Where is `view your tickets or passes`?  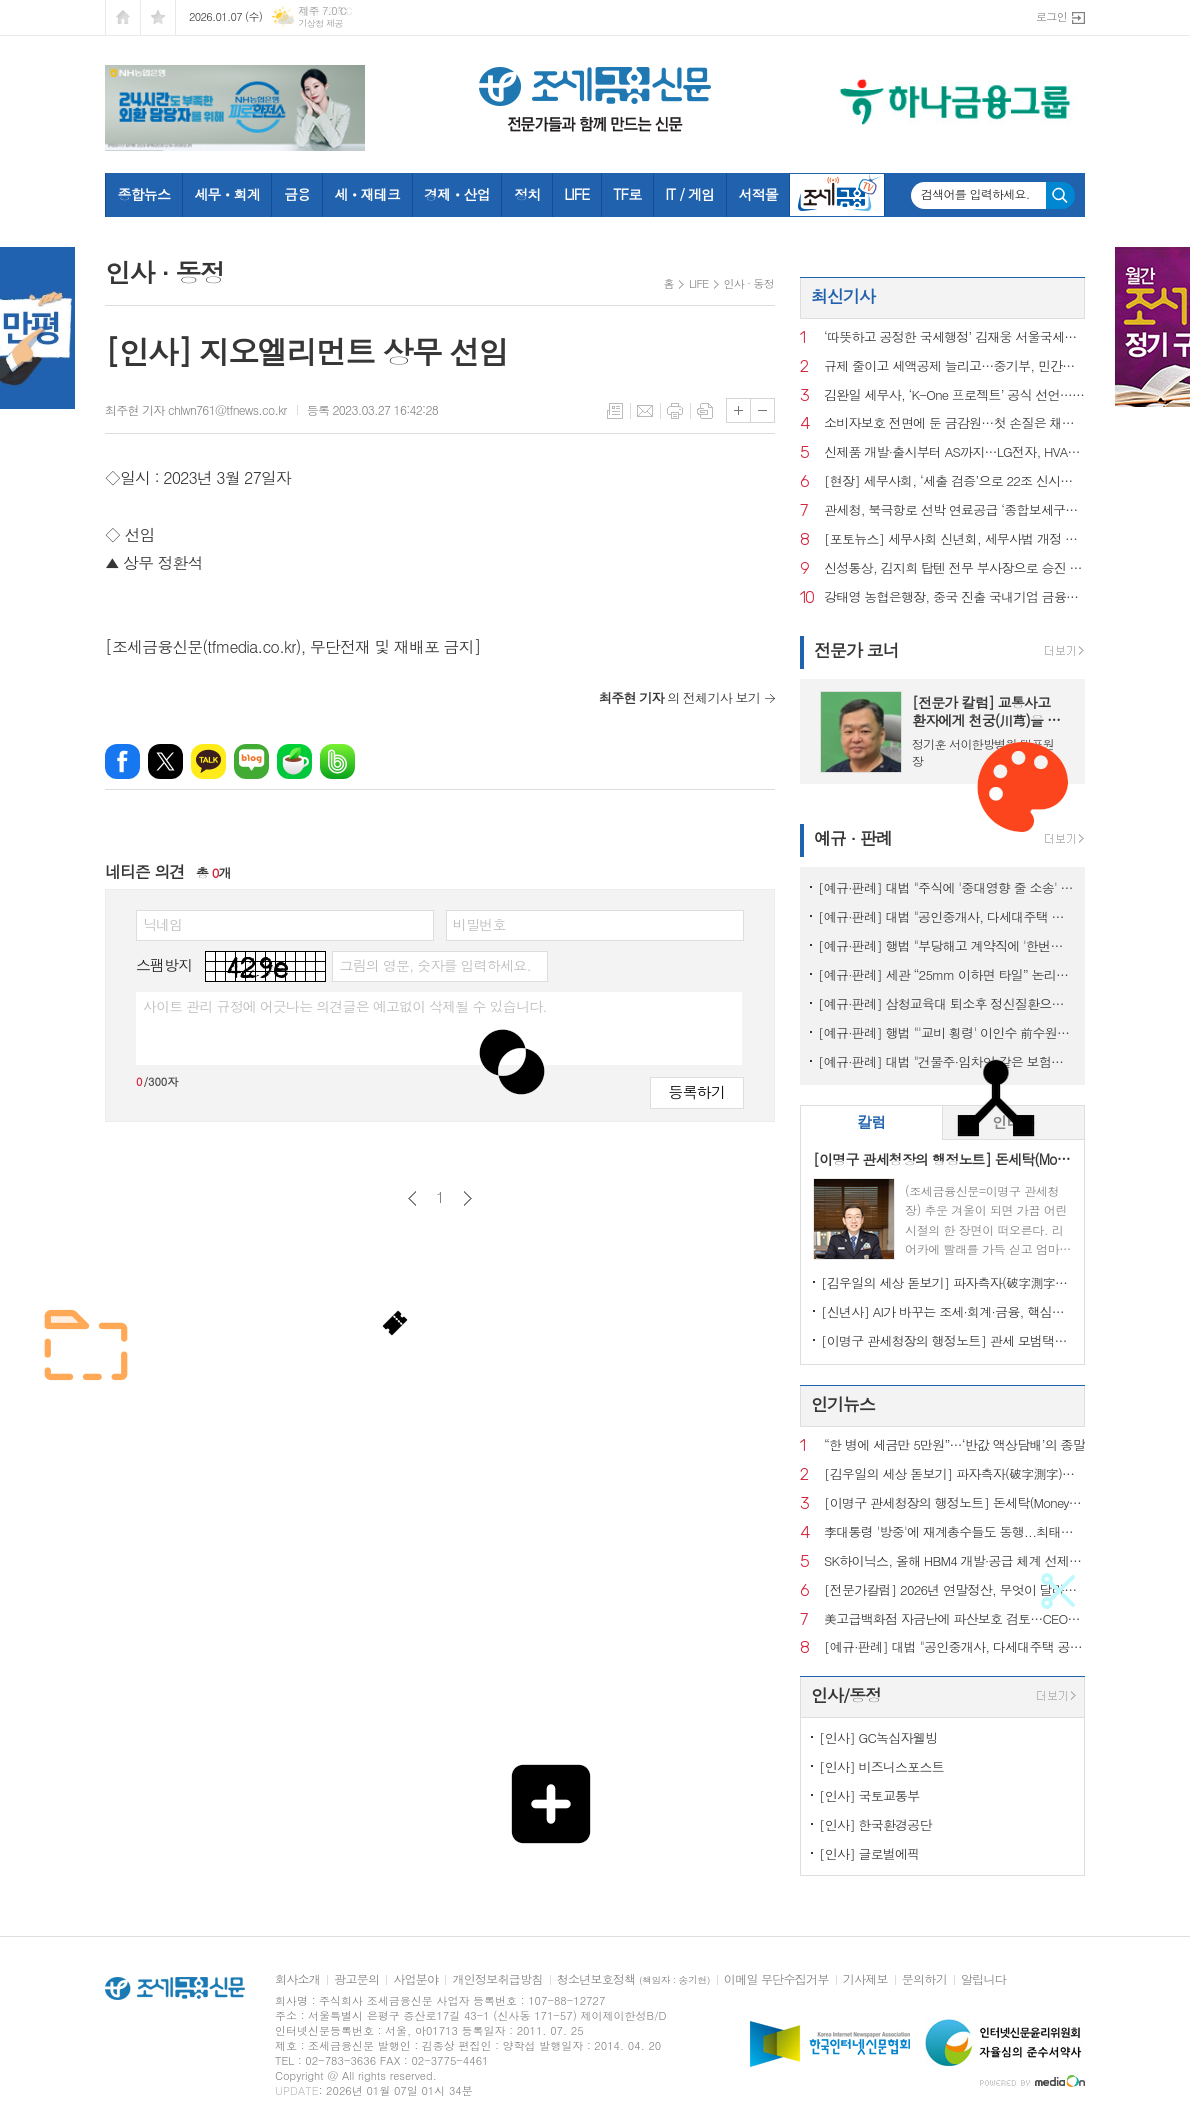 view your tickets or passes is located at coordinates (395, 1323).